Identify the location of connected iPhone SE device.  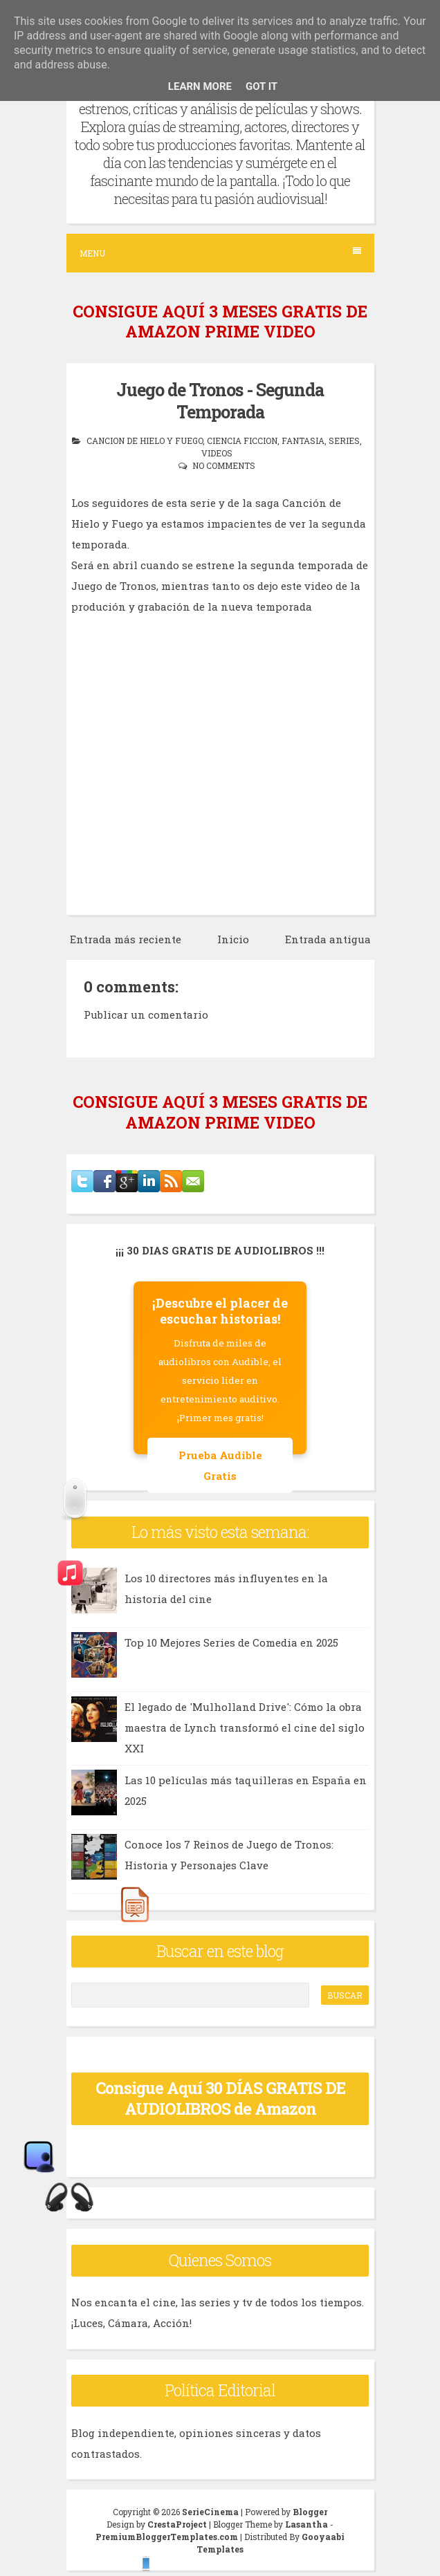
(146, 2564).